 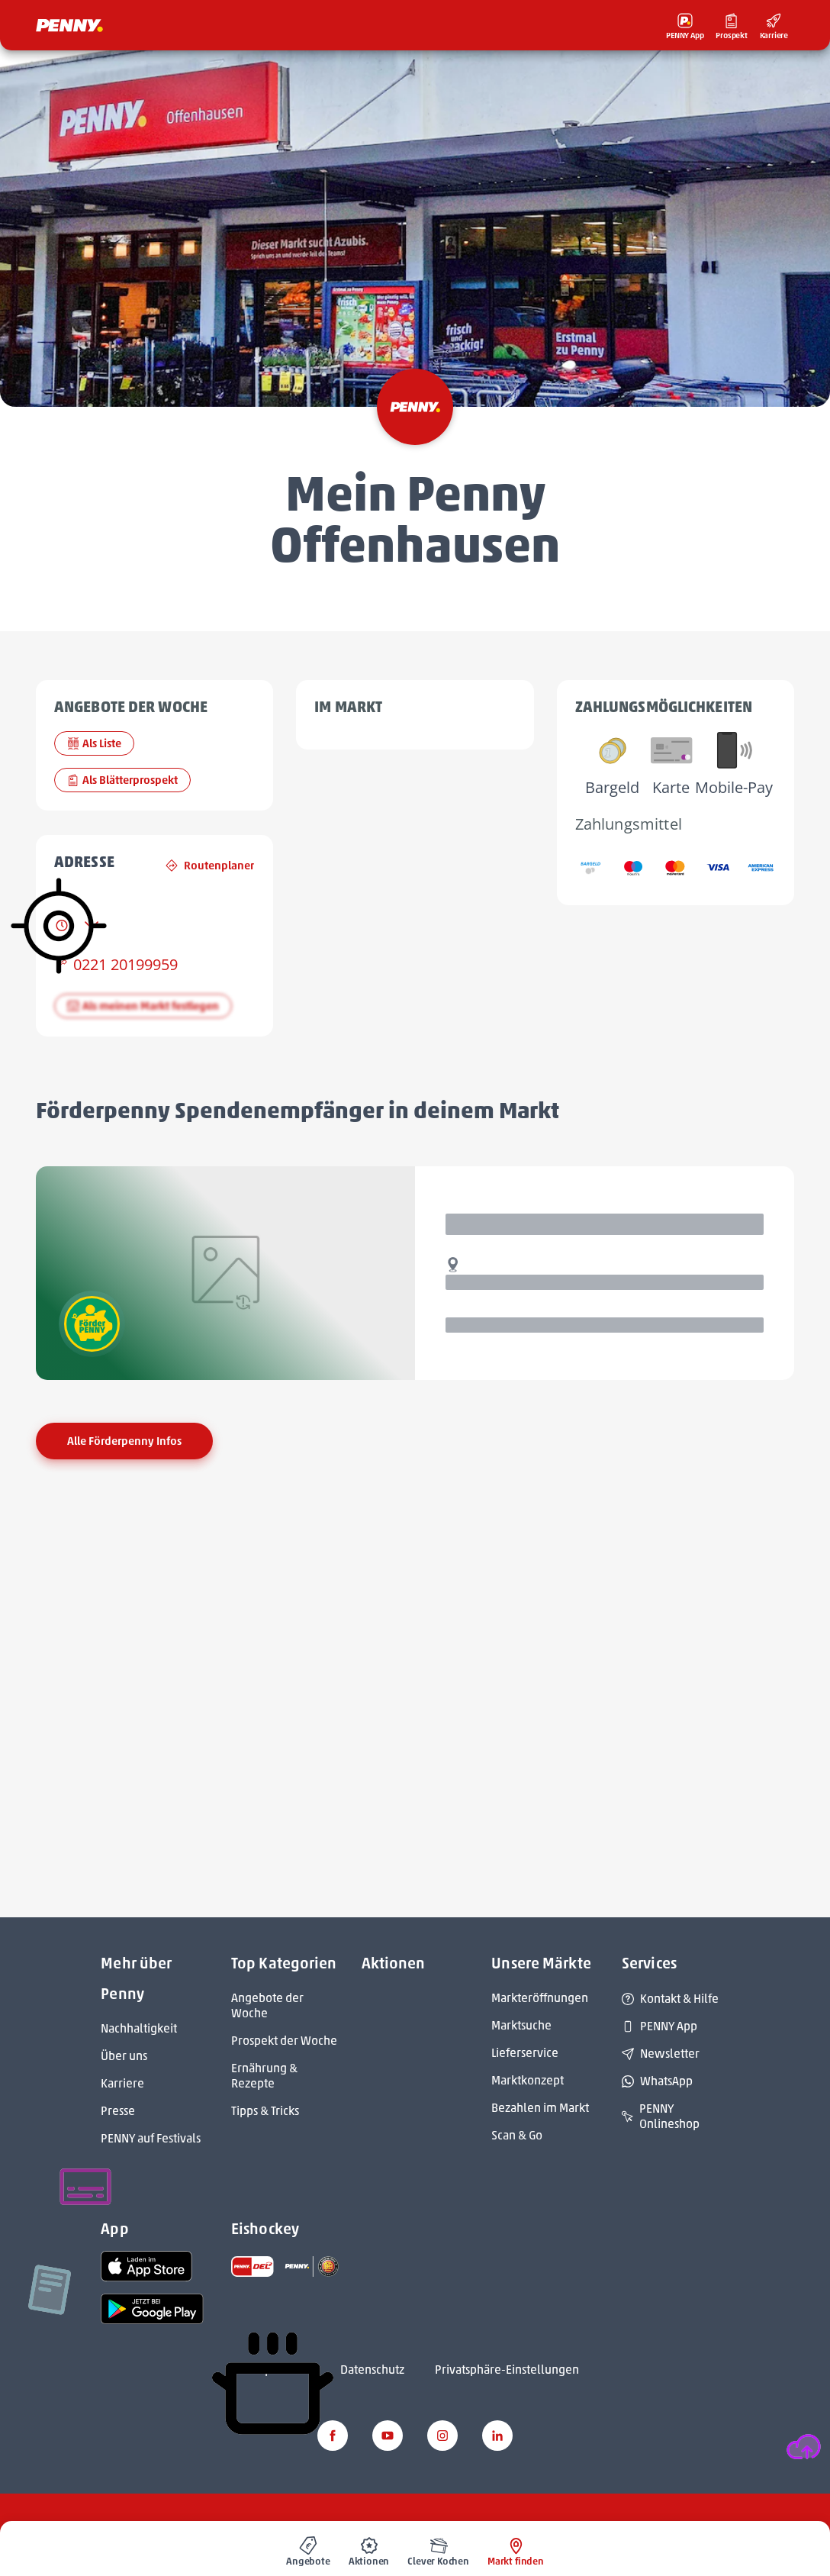 What do you see at coordinates (272, 2391) in the screenshot?
I see `access recipes or cooking features` at bounding box center [272, 2391].